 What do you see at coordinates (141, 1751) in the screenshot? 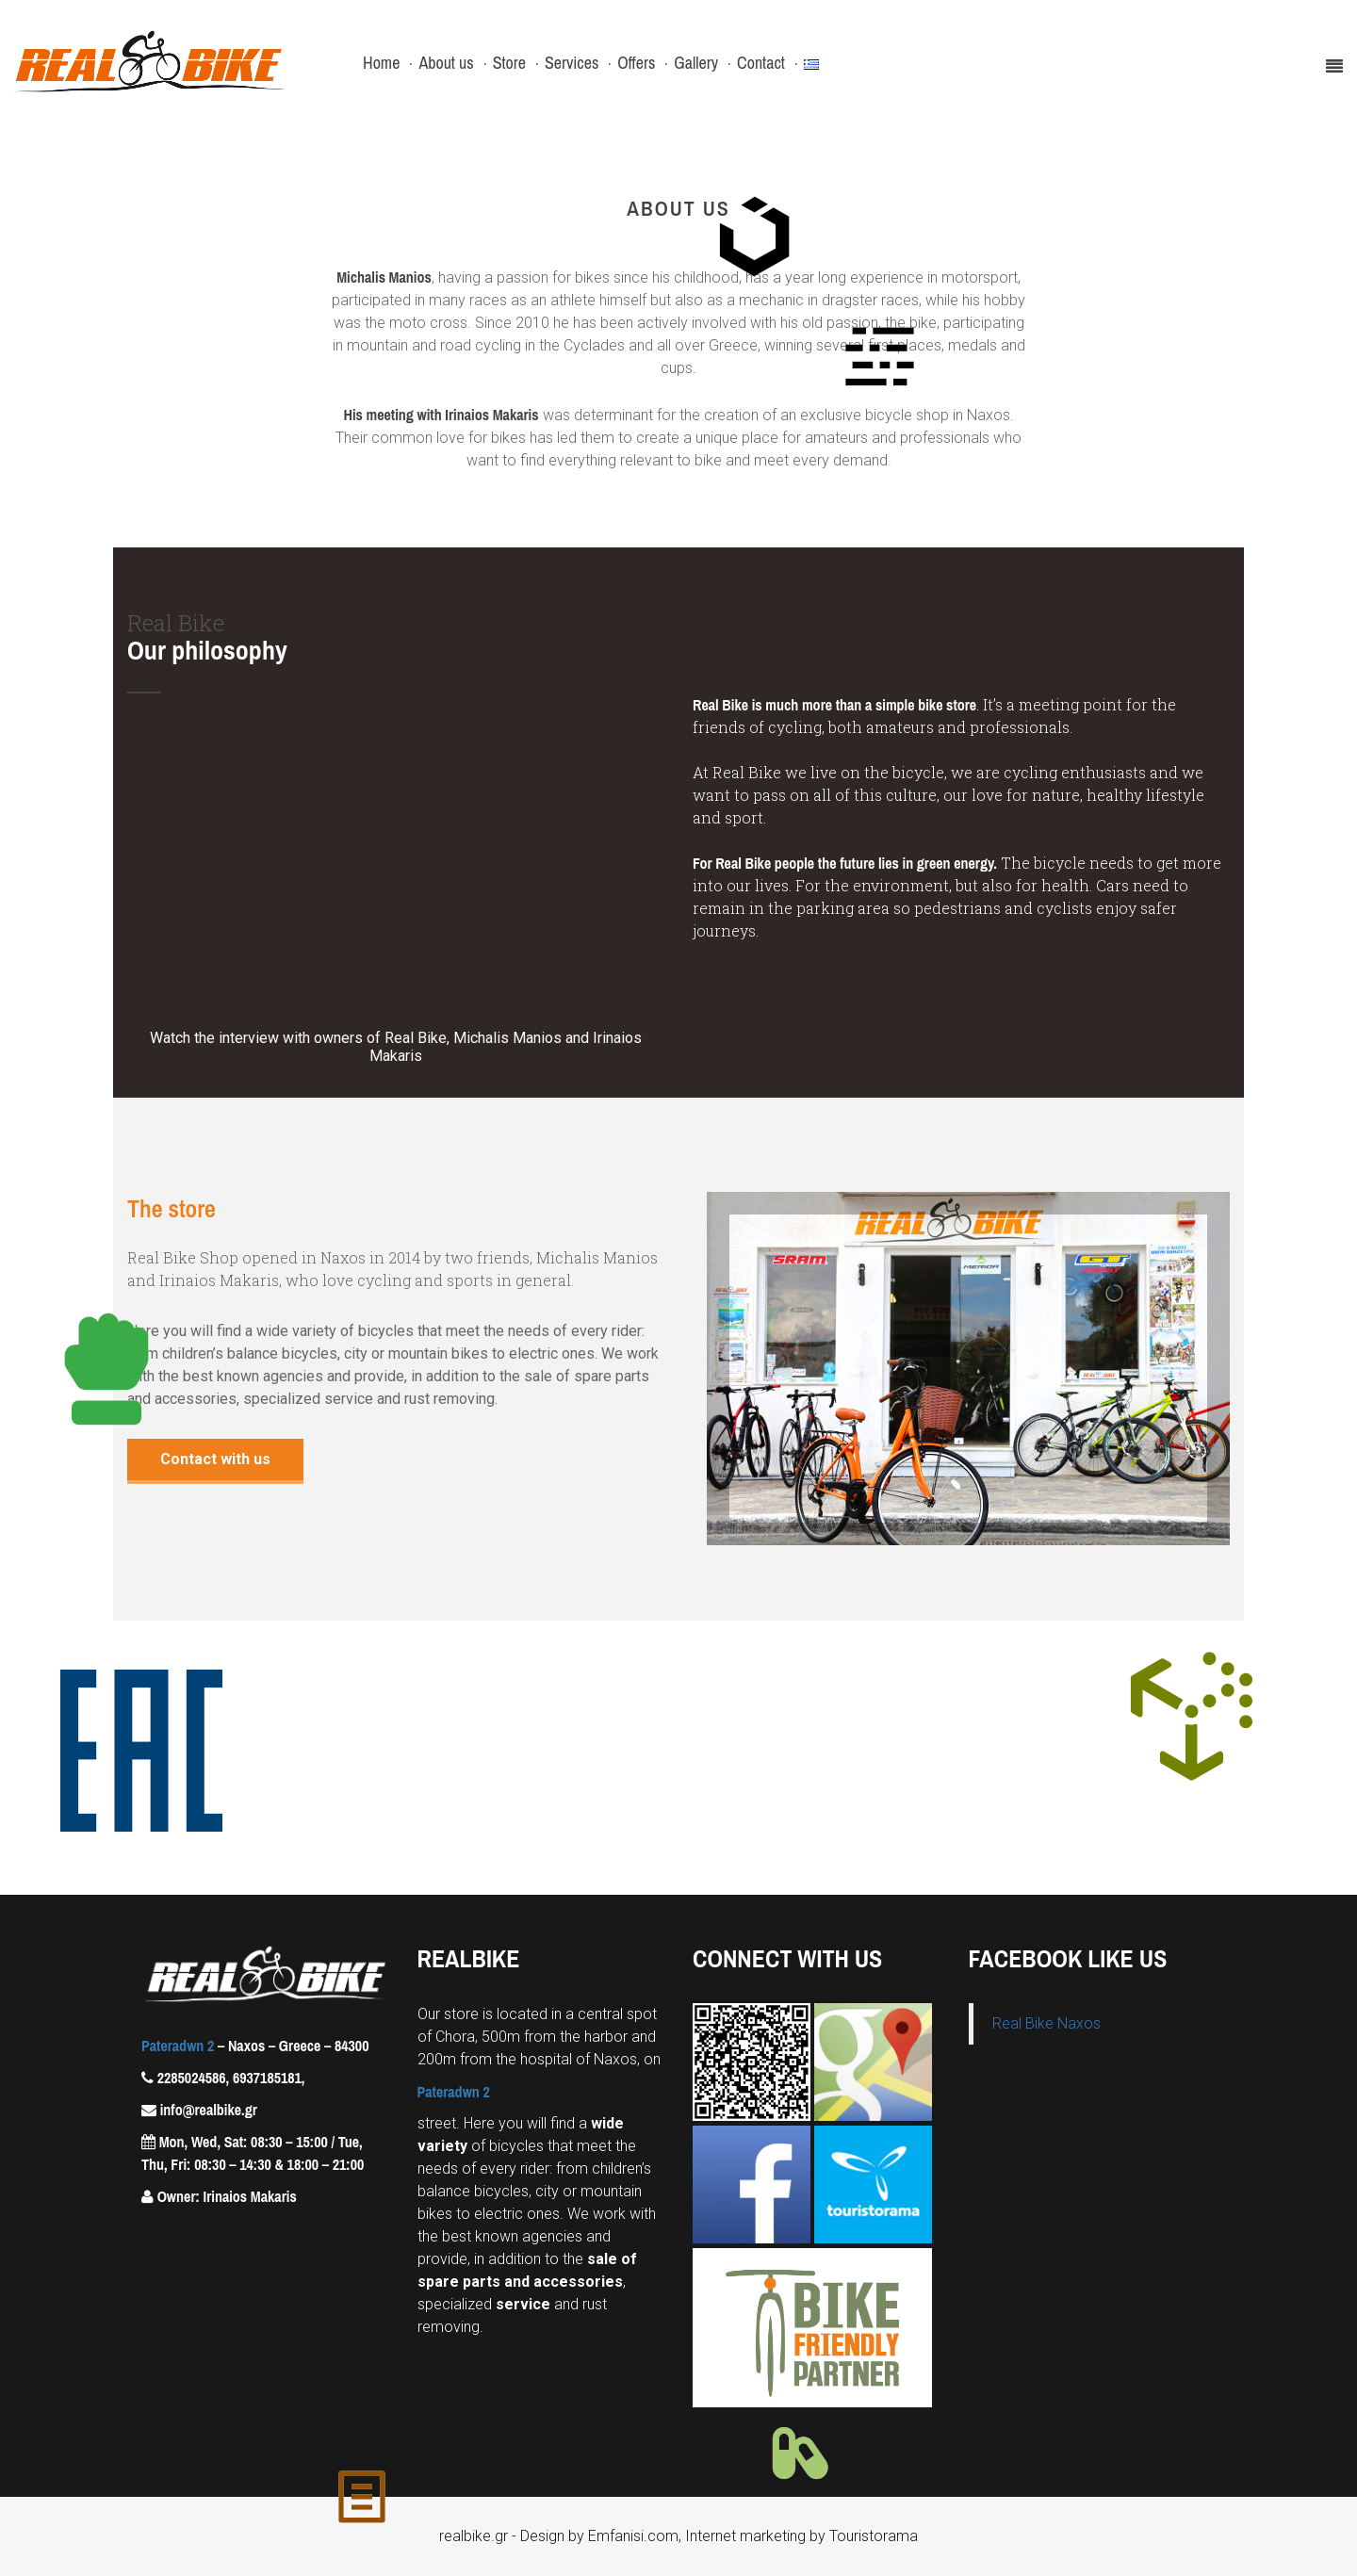
I see `EAC (Eurasian Conformity) certification mark` at bounding box center [141, 1751].